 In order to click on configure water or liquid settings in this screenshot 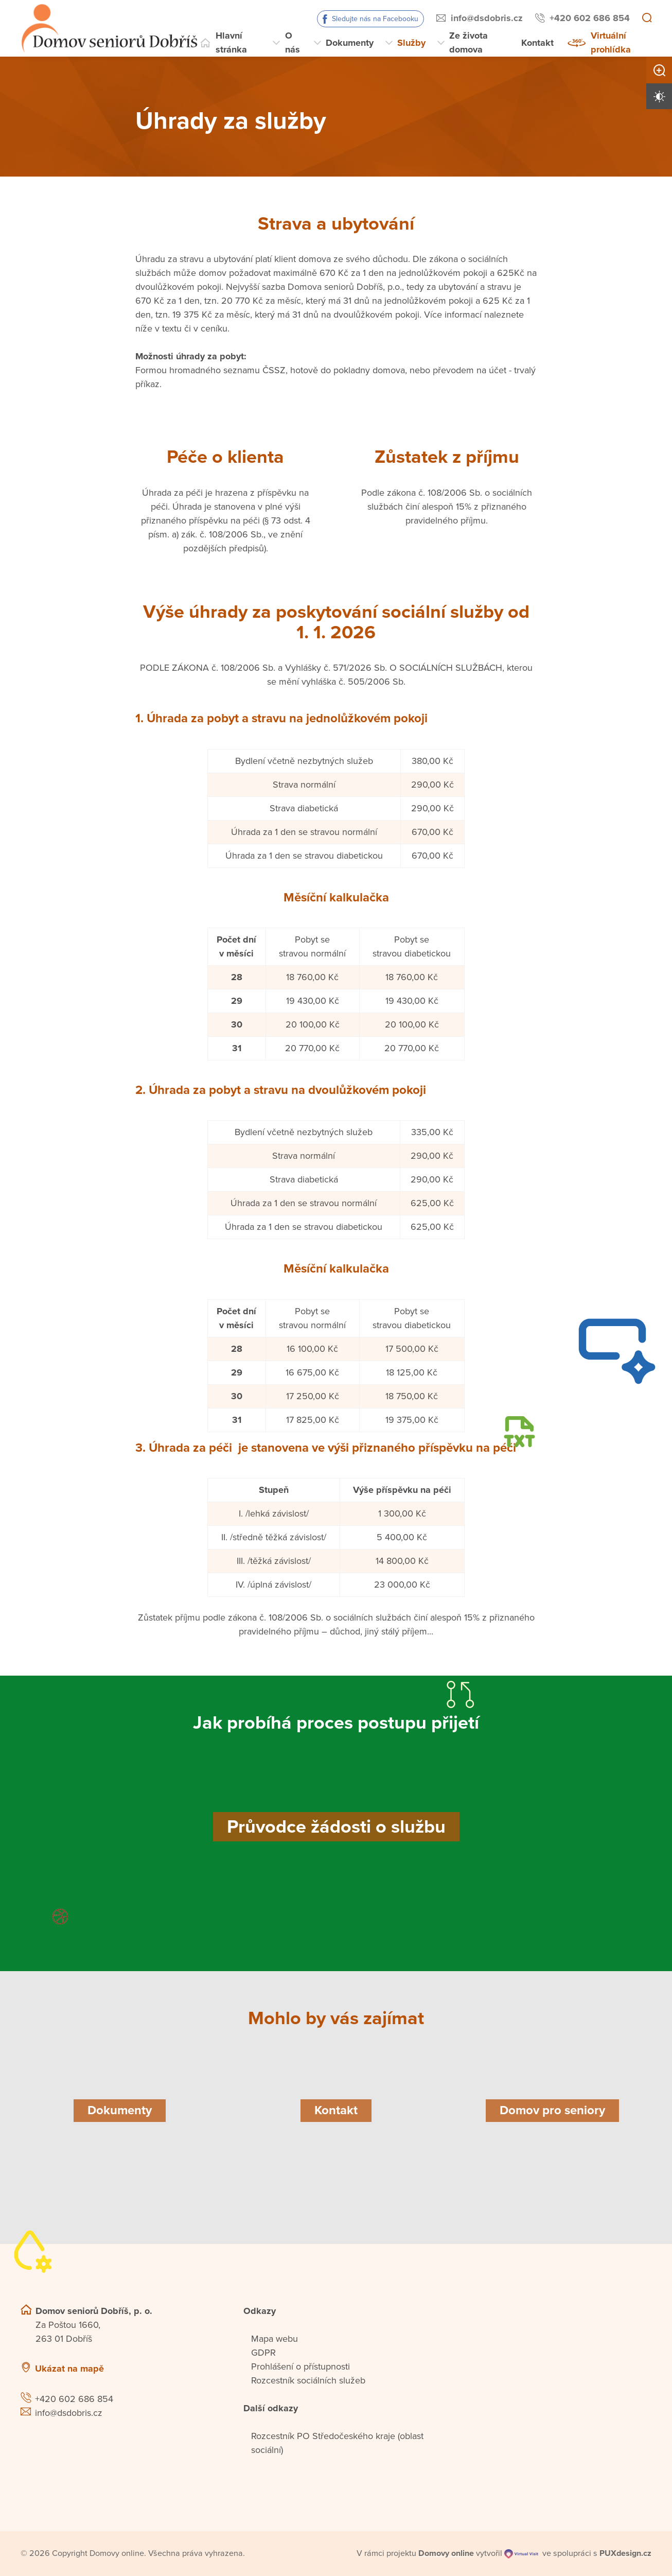, I will do `click(30, 2250)`.